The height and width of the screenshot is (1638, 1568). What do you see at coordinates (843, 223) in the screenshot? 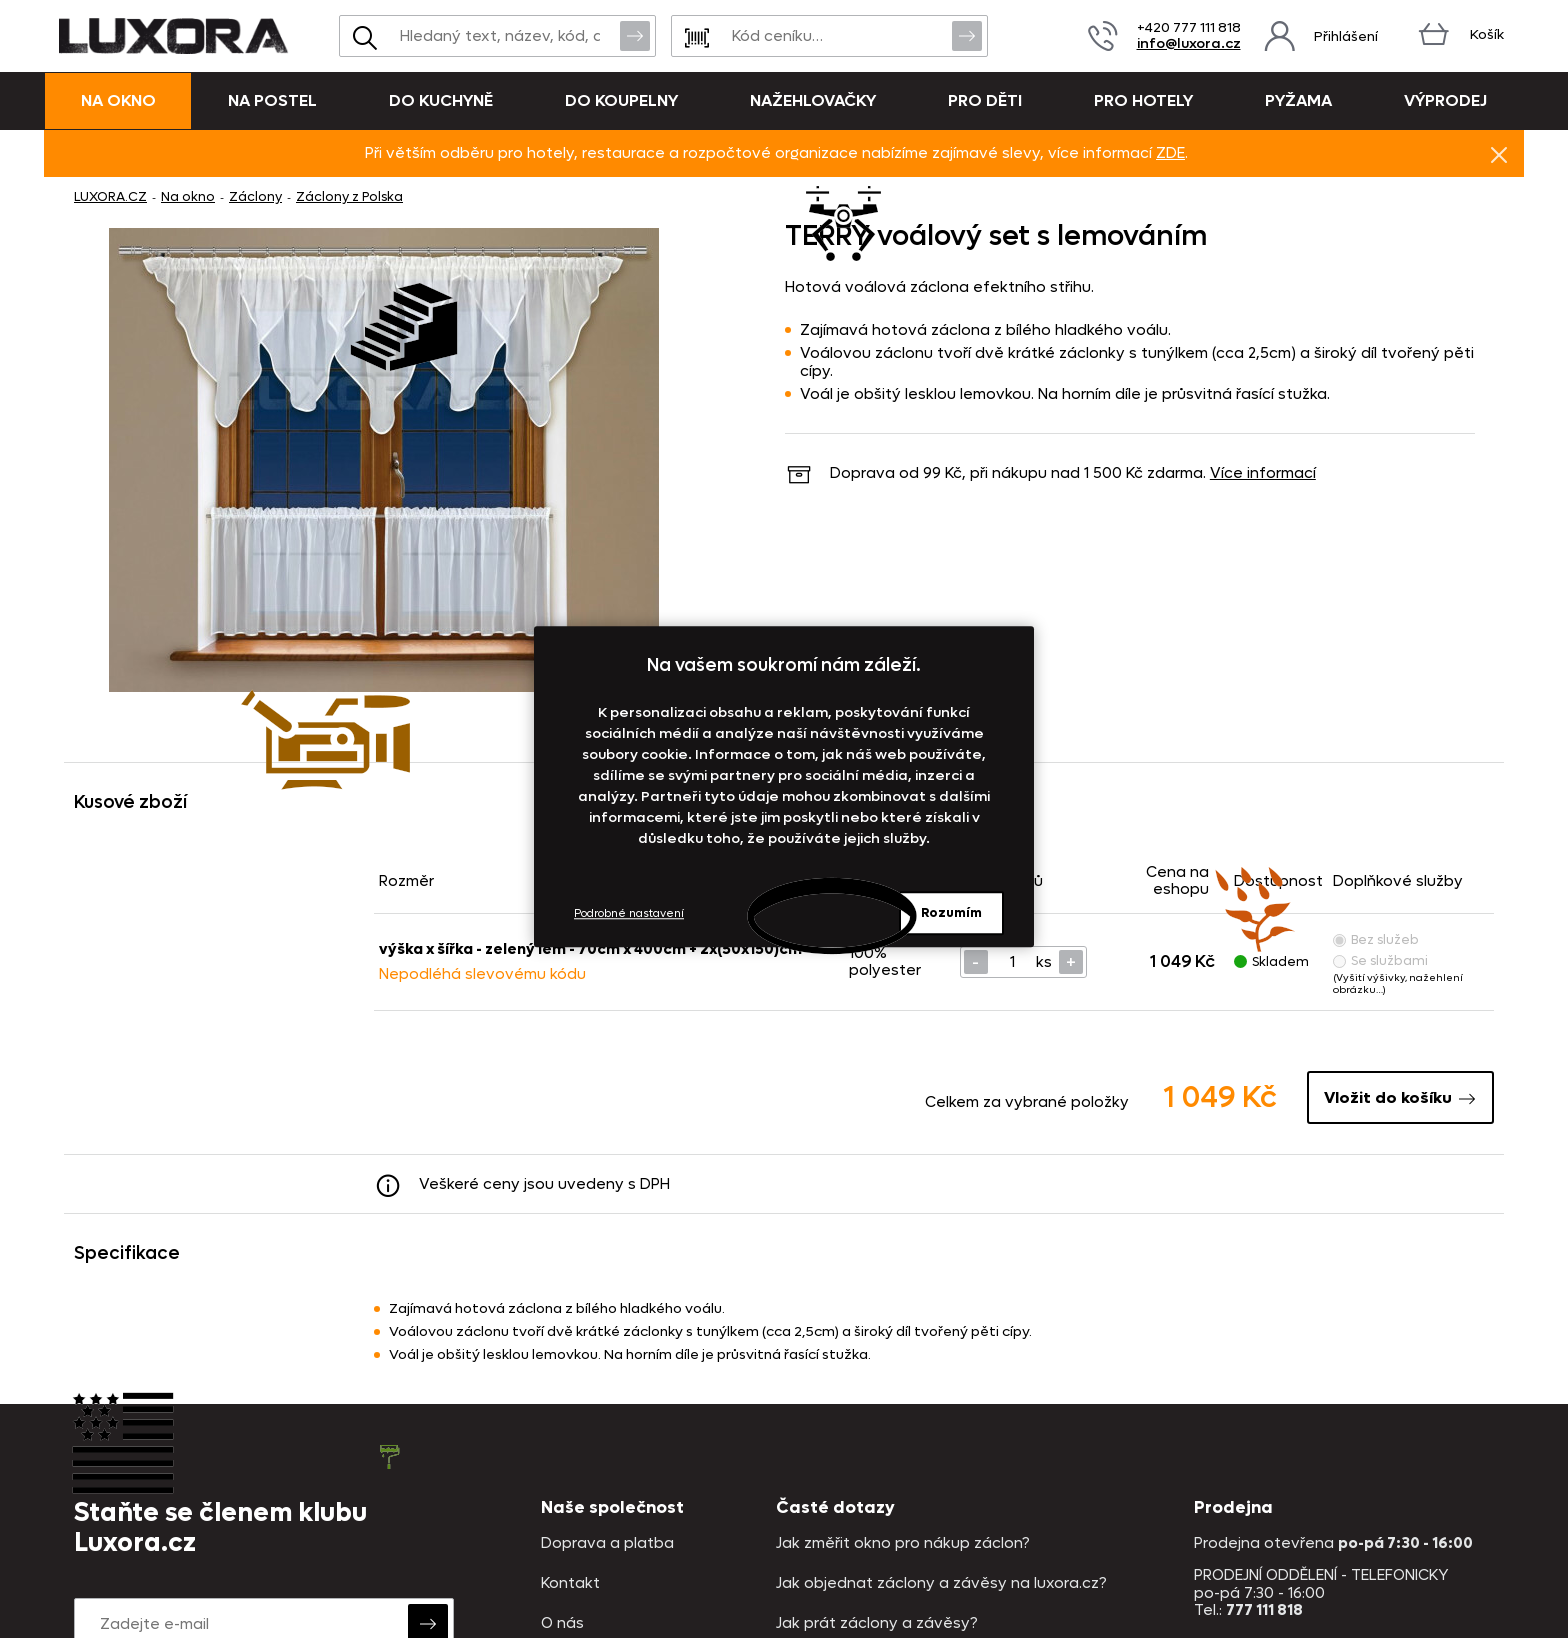
I see `track your drone delivery status` at bounding box center [843, 223].